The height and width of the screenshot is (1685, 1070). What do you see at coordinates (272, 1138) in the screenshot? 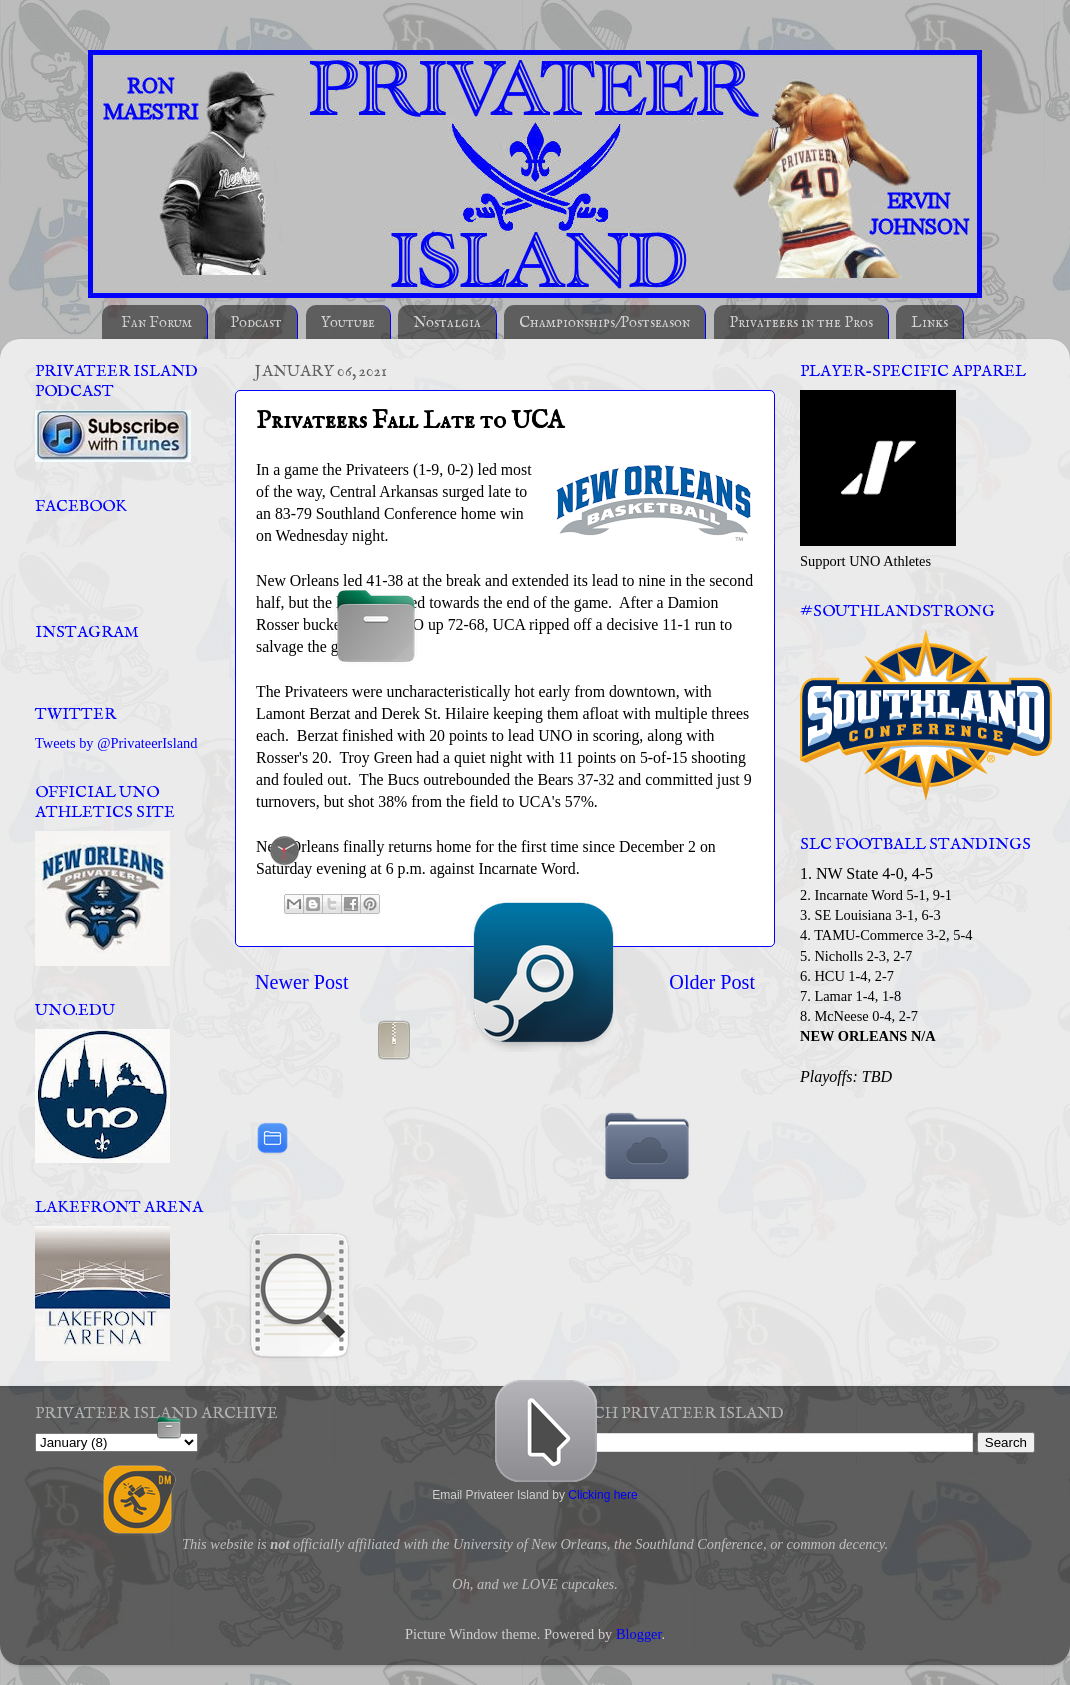
I see `open file manager application` at bounding box center [272, 1138].